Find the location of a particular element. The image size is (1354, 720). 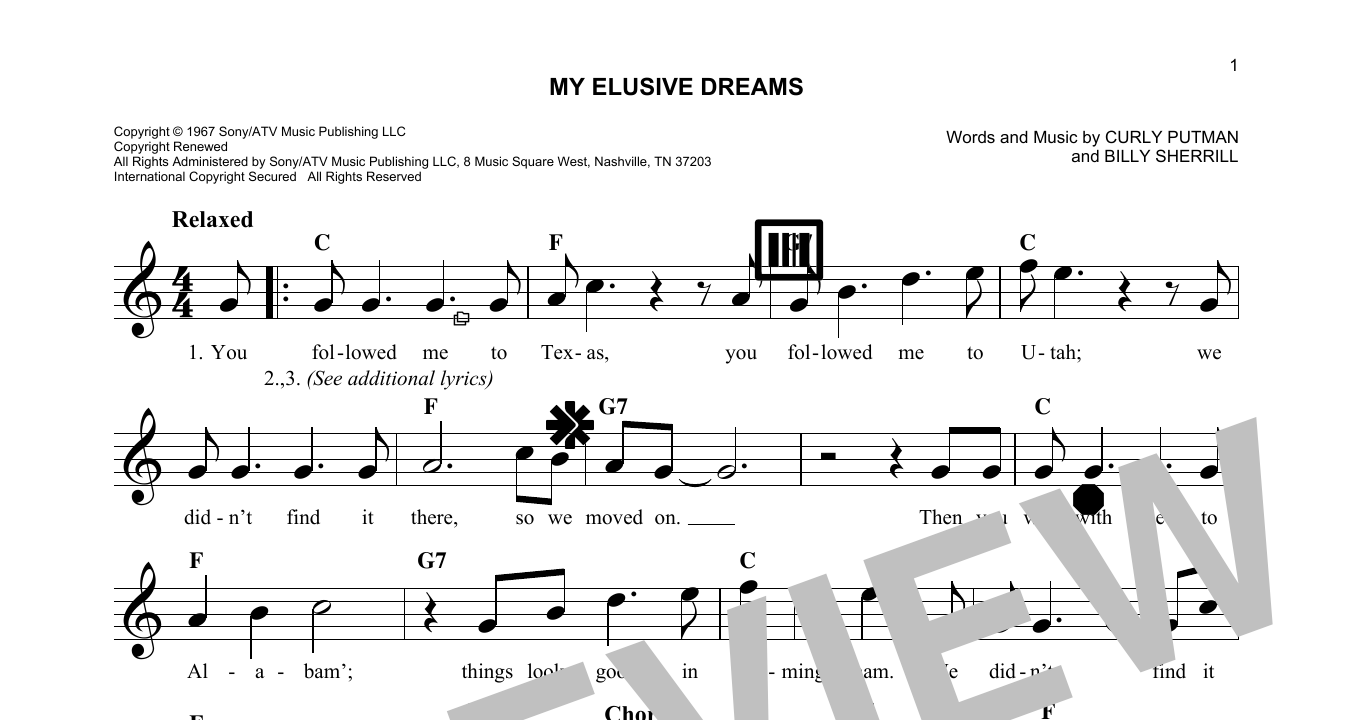

browse all folders is located at coordinates (461, 318).